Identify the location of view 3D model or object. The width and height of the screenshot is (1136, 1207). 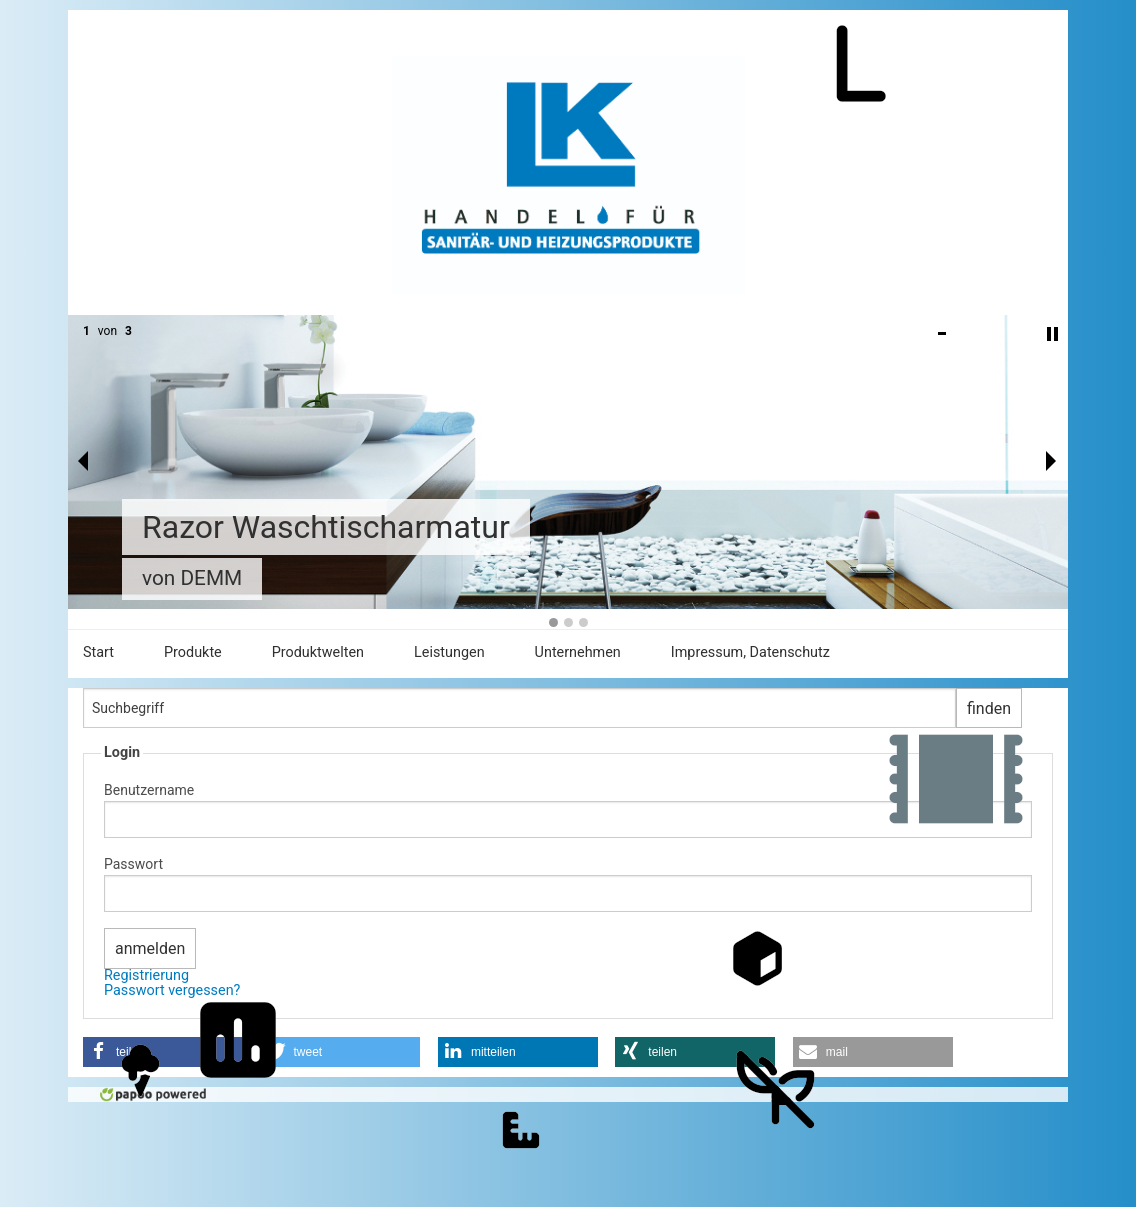
(757, 958).